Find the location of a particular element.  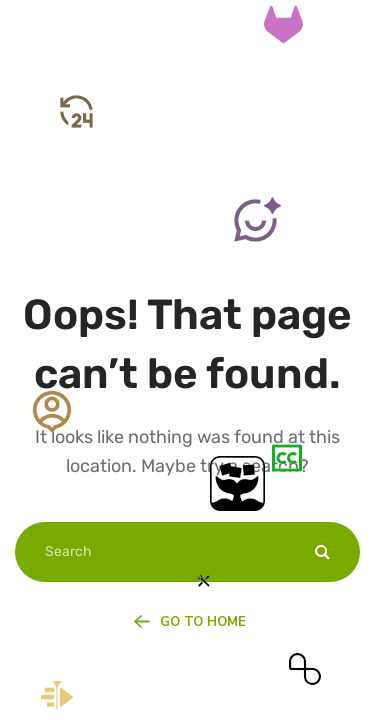

indicates 24/7 availability or round-the-clock service is located at coordinates (76, 111).